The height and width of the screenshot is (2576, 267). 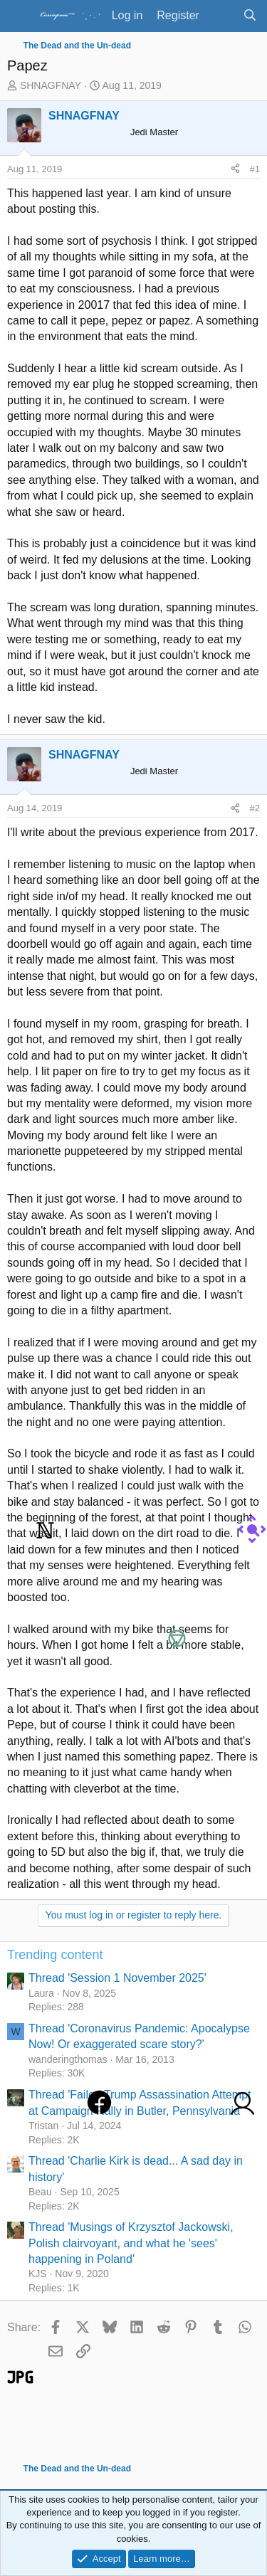 What do you see at coordinates (99, 2102) in the screenshot?
I see `open Facebook app` at bounding box center [99, 2102].